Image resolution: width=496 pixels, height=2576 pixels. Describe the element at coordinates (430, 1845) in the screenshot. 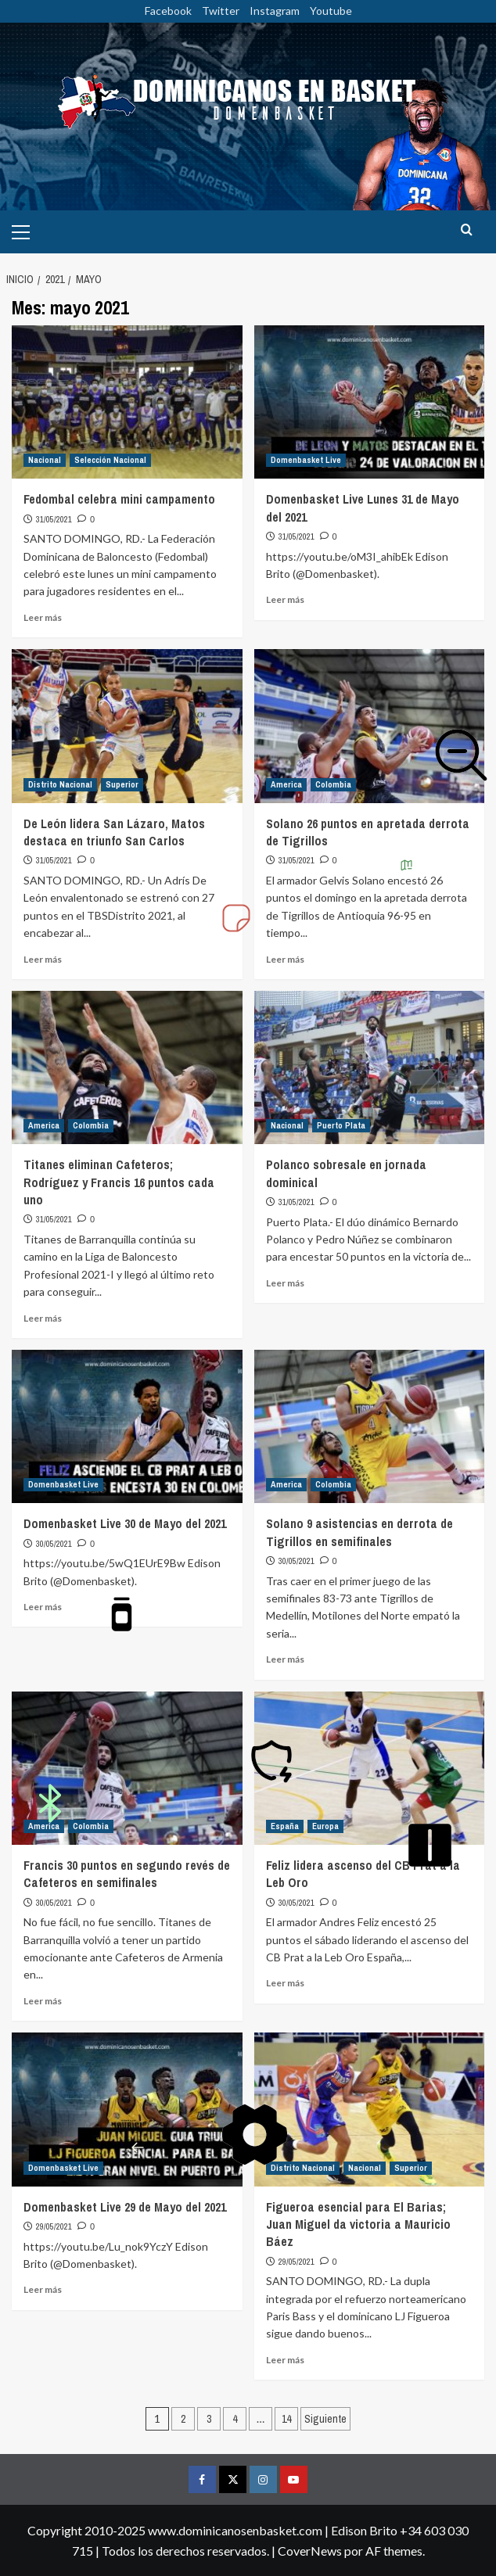

I see `vertical divider or separator element` at that location.